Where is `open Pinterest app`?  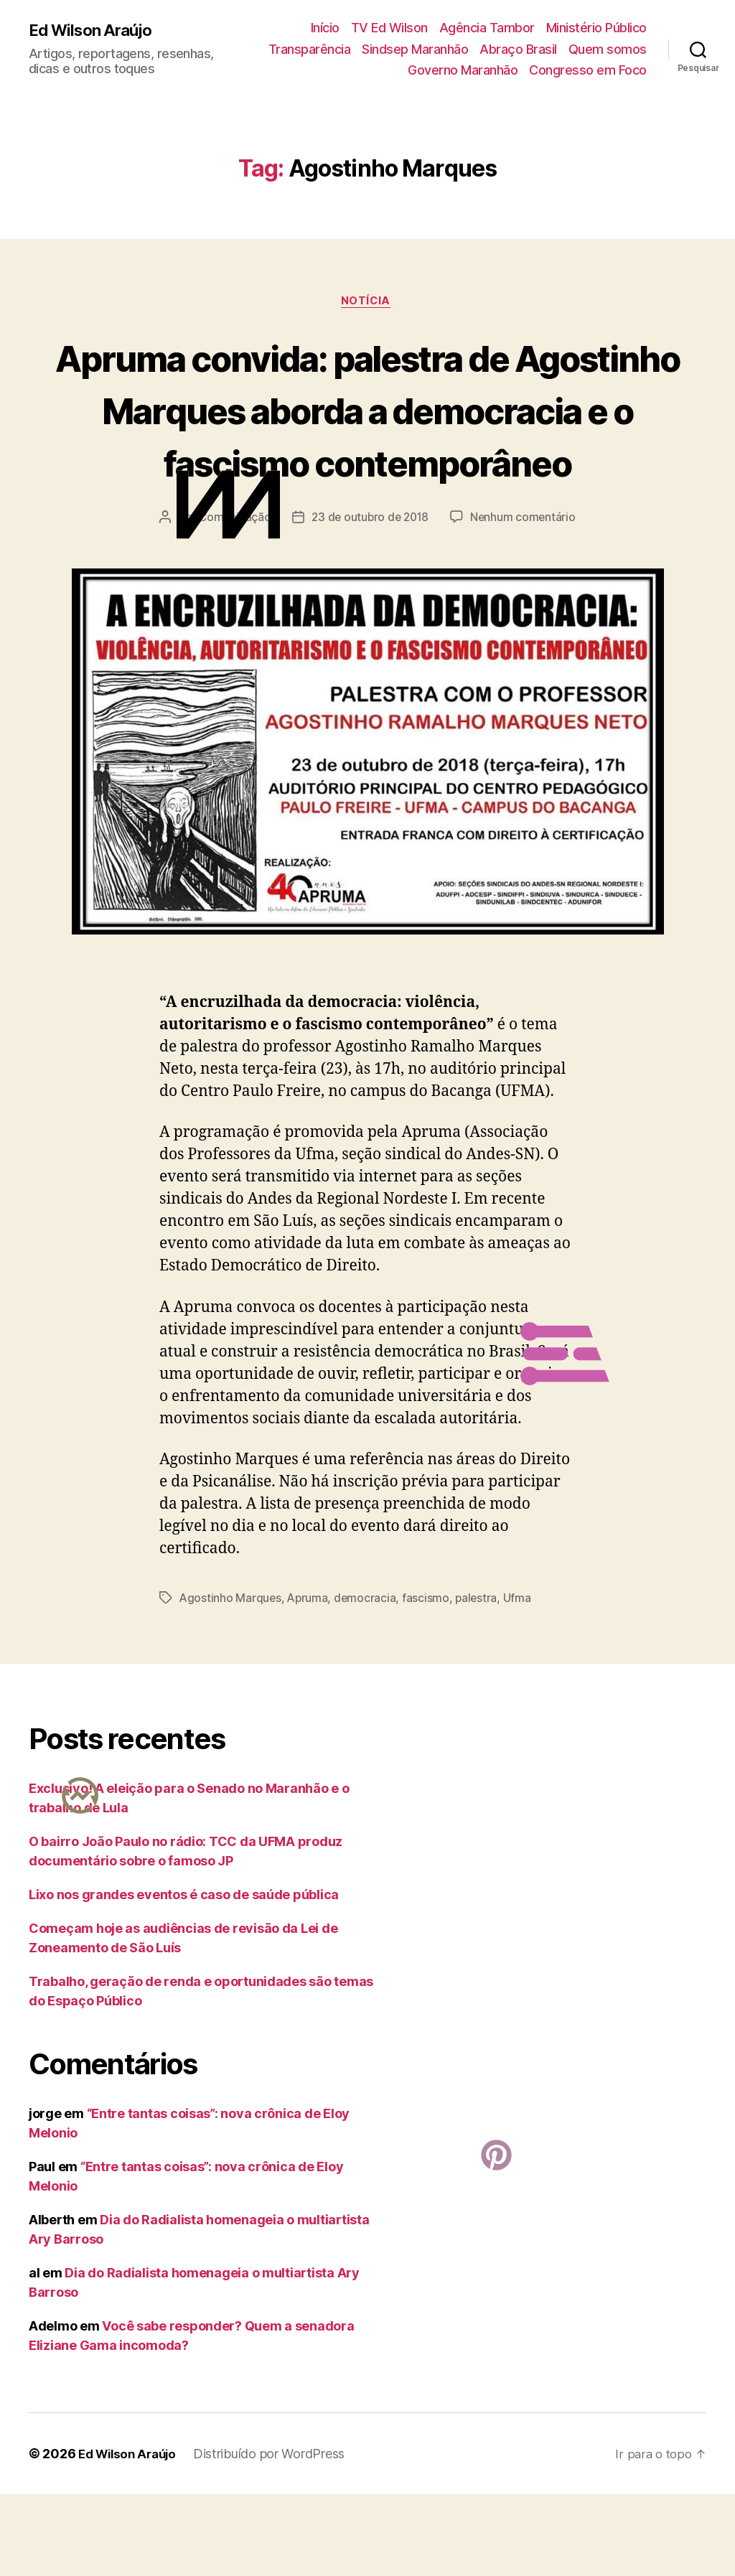
open Pinterest app is located at coordinates (496, 2155).